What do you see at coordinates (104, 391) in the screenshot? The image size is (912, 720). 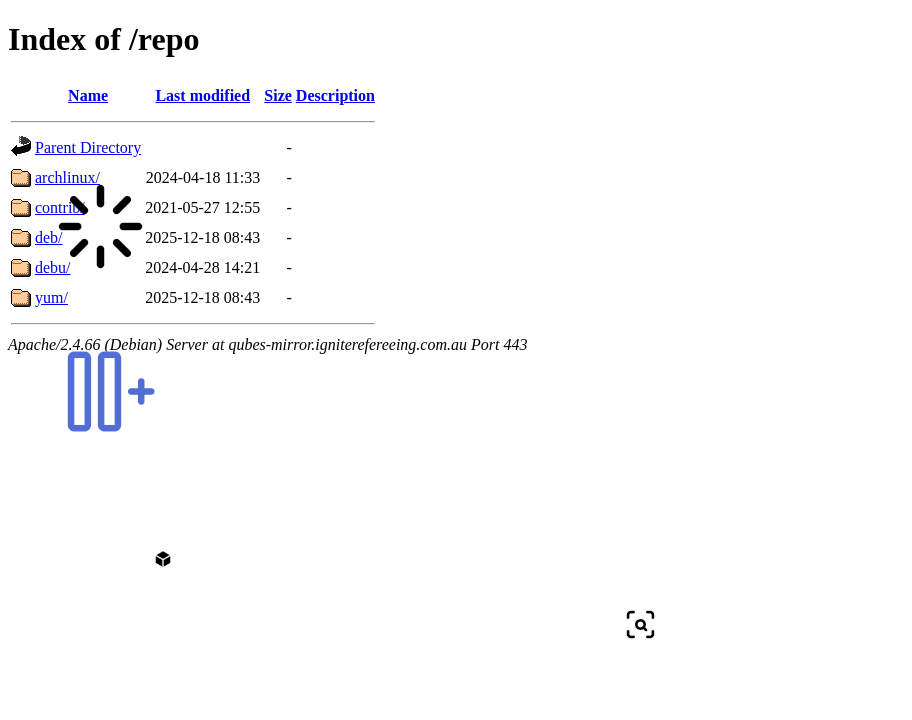 I see `add a new column to the right` at bounding box center [104, 391].